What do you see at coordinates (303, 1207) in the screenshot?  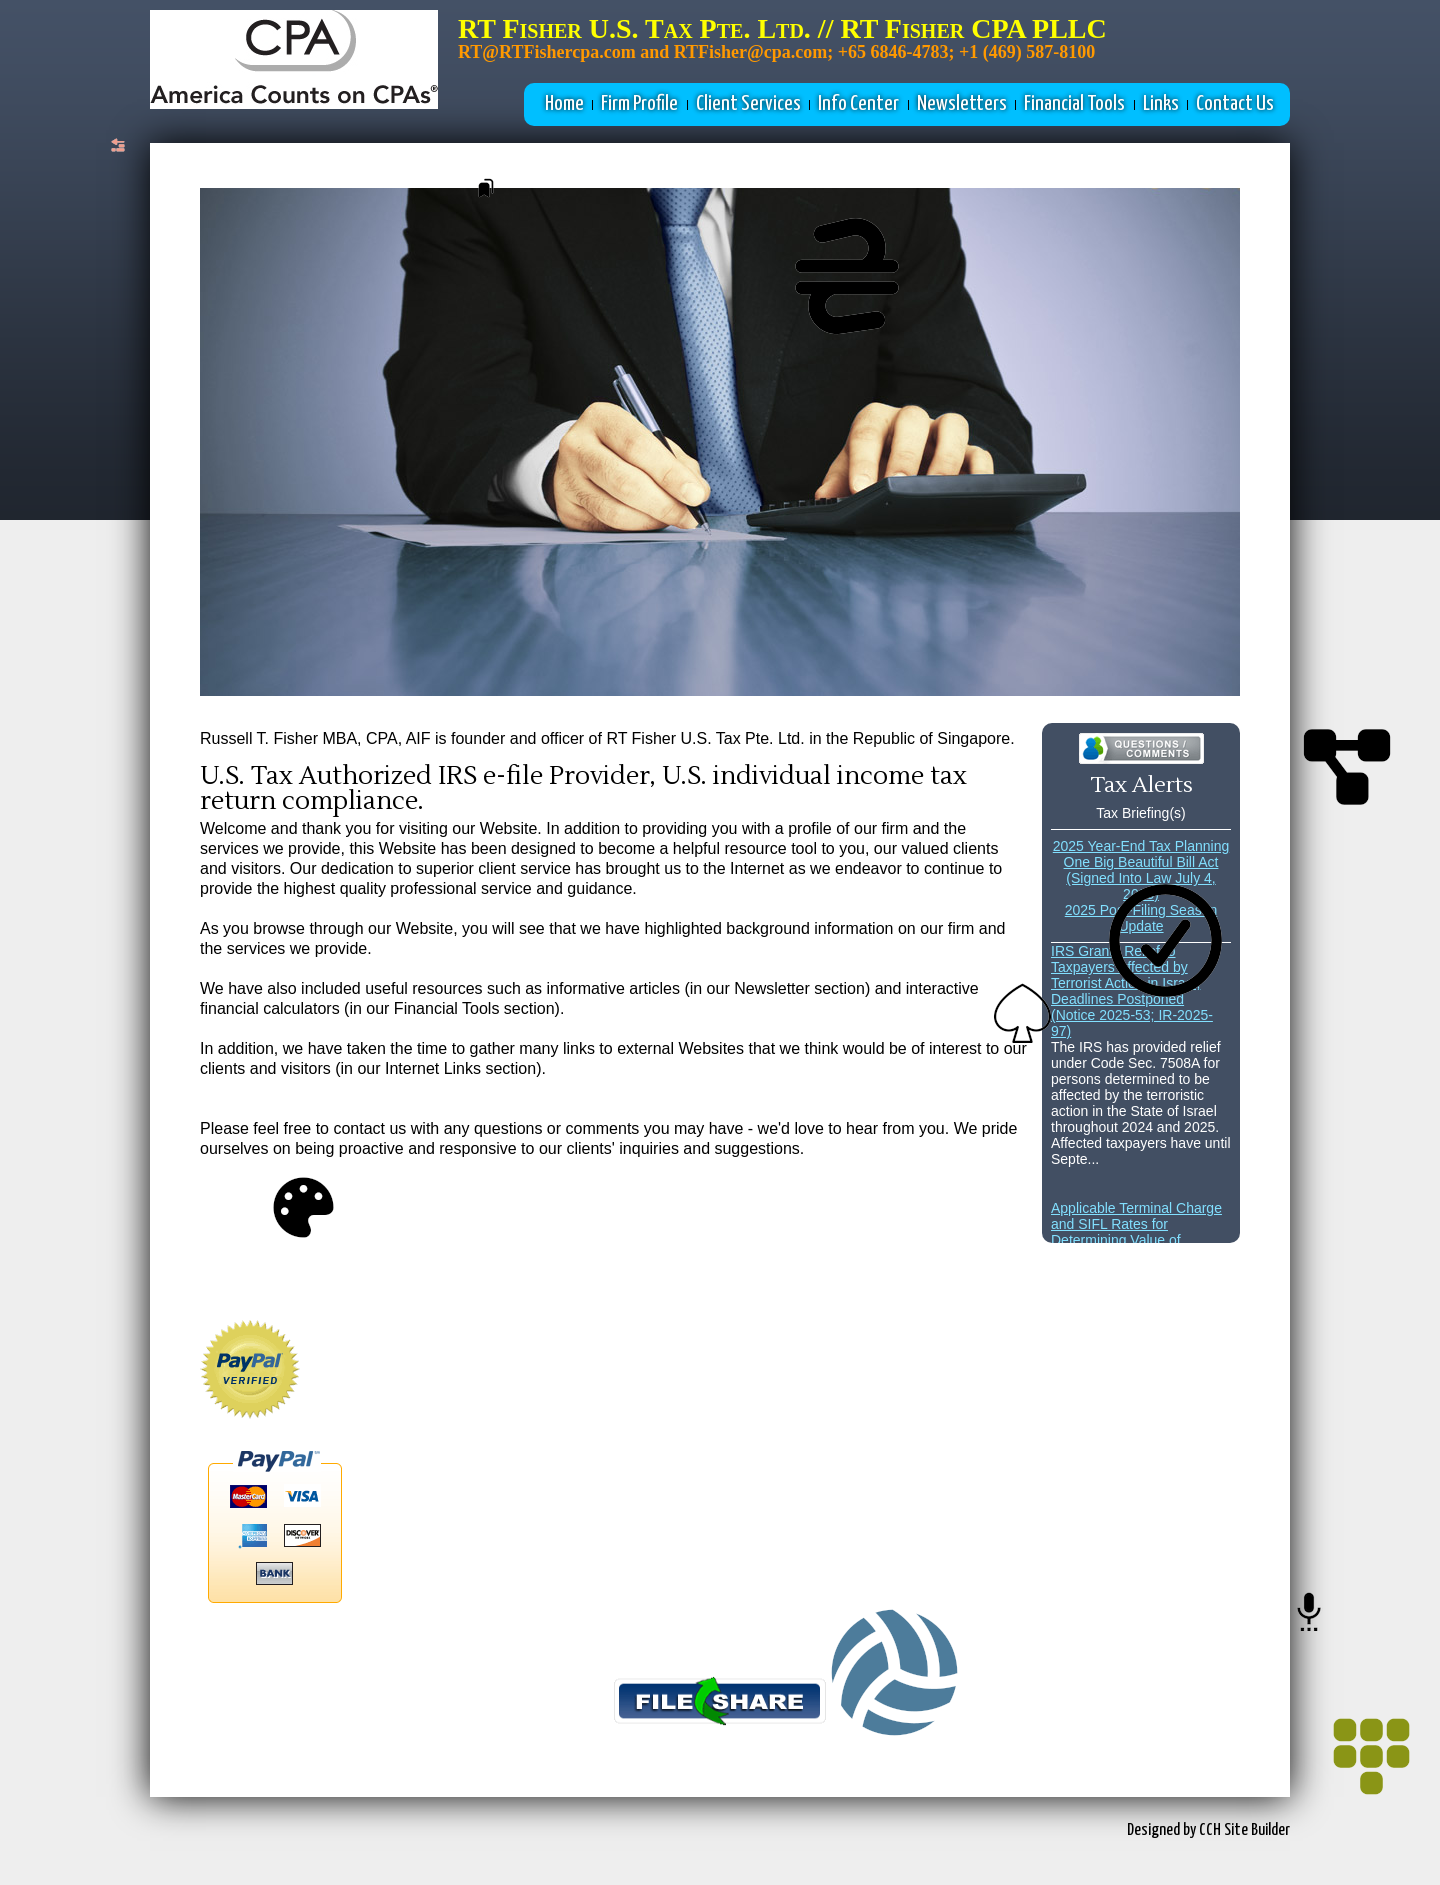 I see `access color and theme settings` at bounding box center [303, 1207].